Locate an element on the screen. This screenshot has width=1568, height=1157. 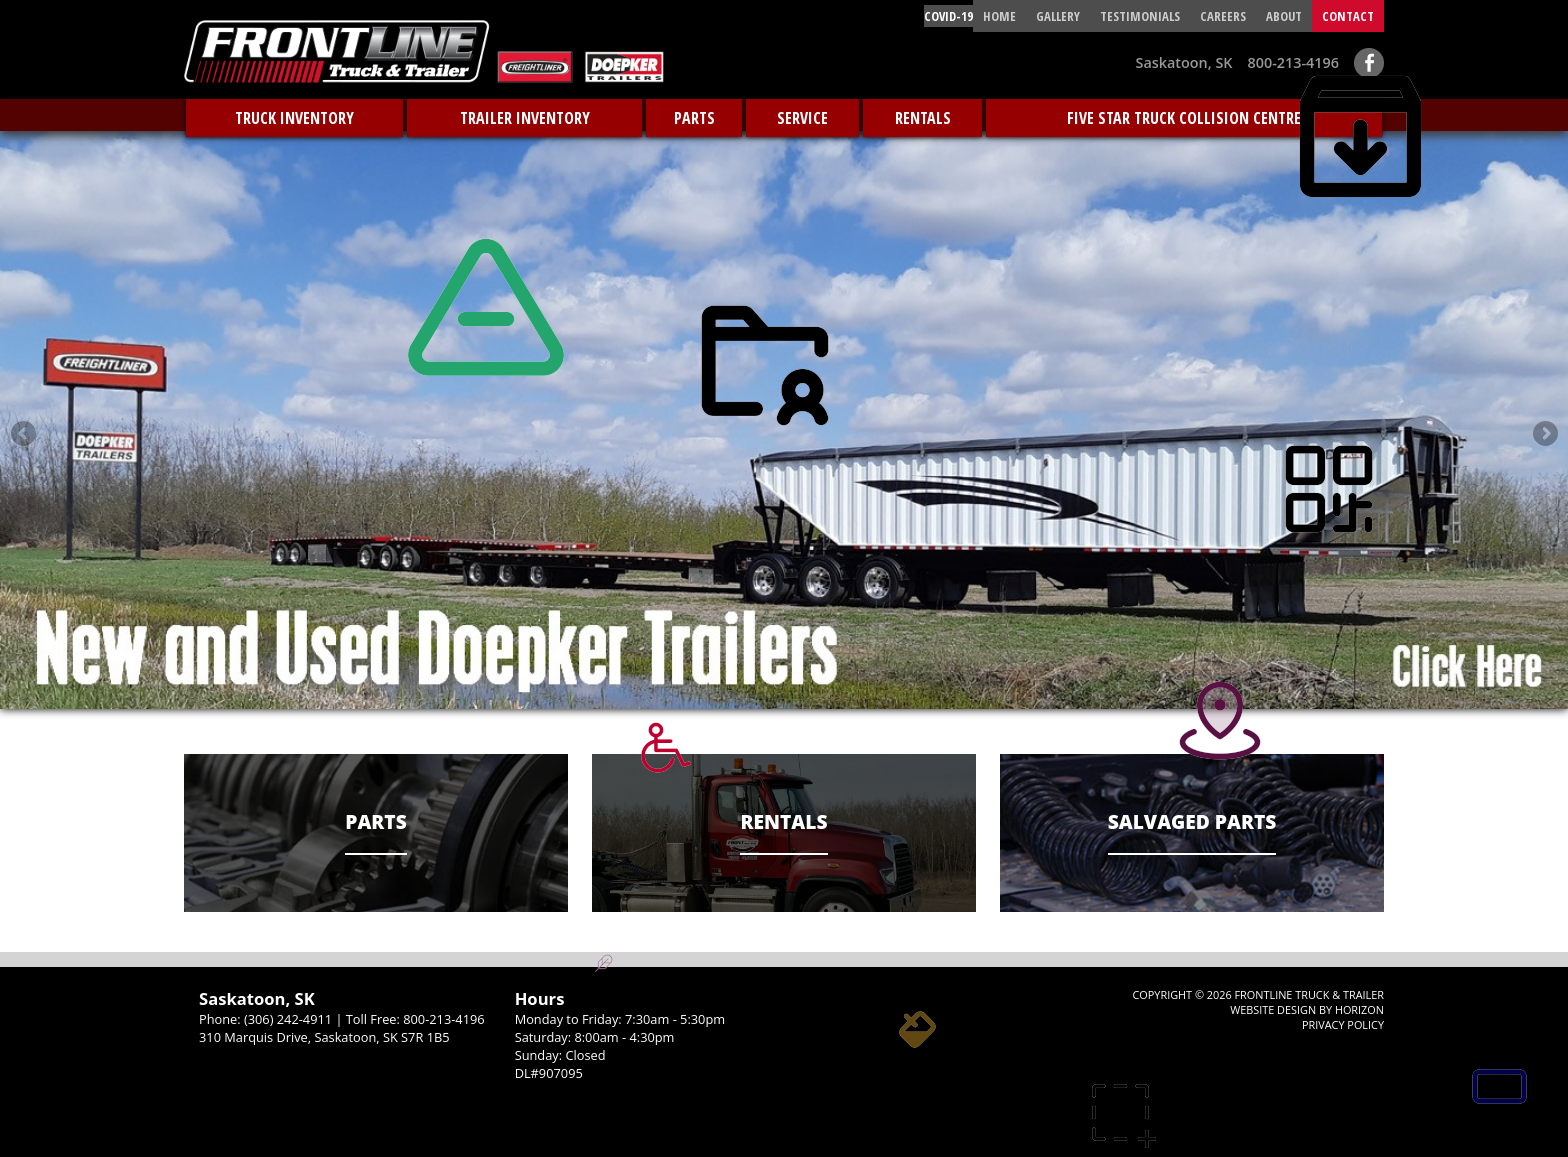
scan or display a QR code is located at coordinates (1329, 489).